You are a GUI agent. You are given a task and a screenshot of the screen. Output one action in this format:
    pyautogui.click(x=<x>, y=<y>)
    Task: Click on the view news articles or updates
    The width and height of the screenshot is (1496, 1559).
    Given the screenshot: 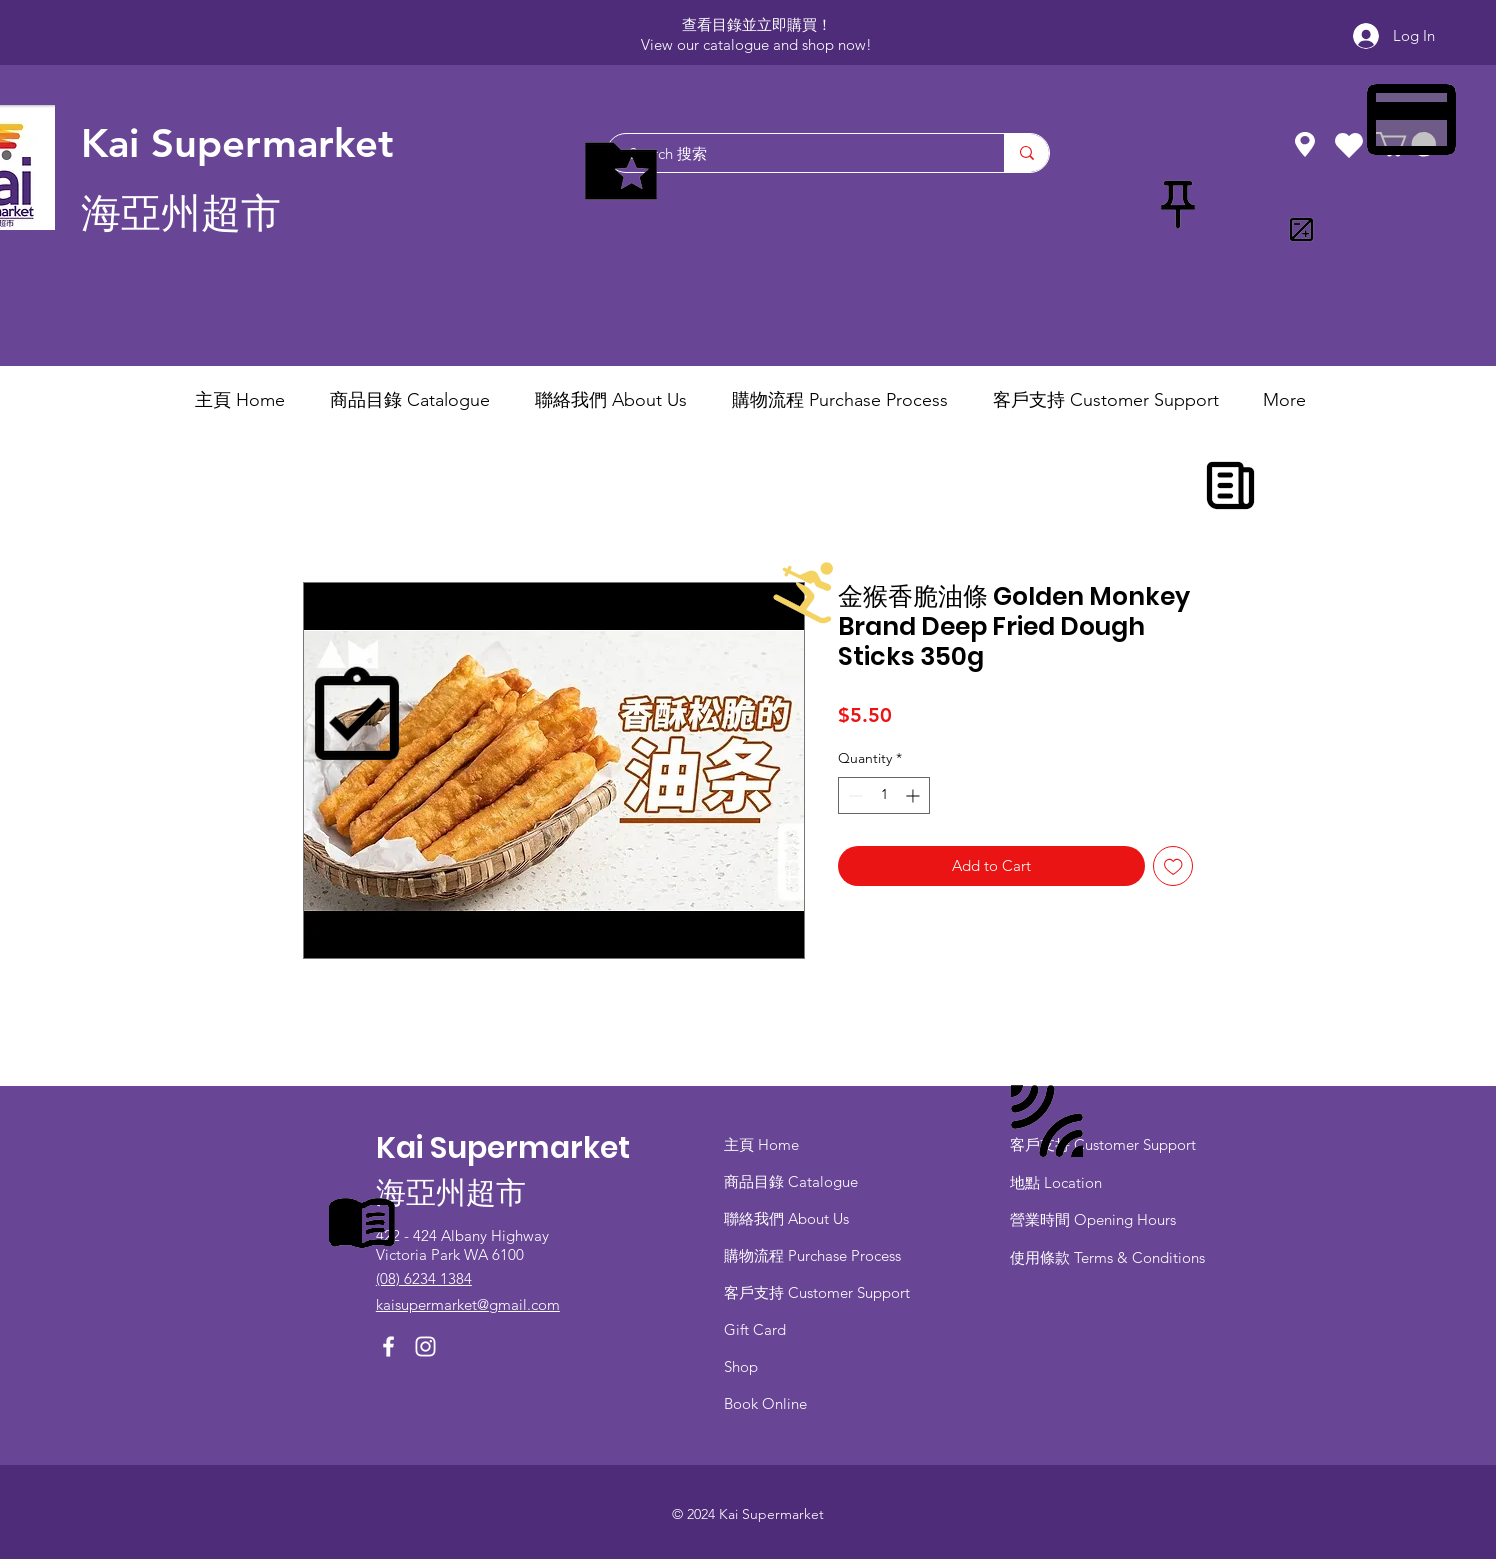 What is the action you would take?
    pyautogui.click(x=1230, y=485)
    